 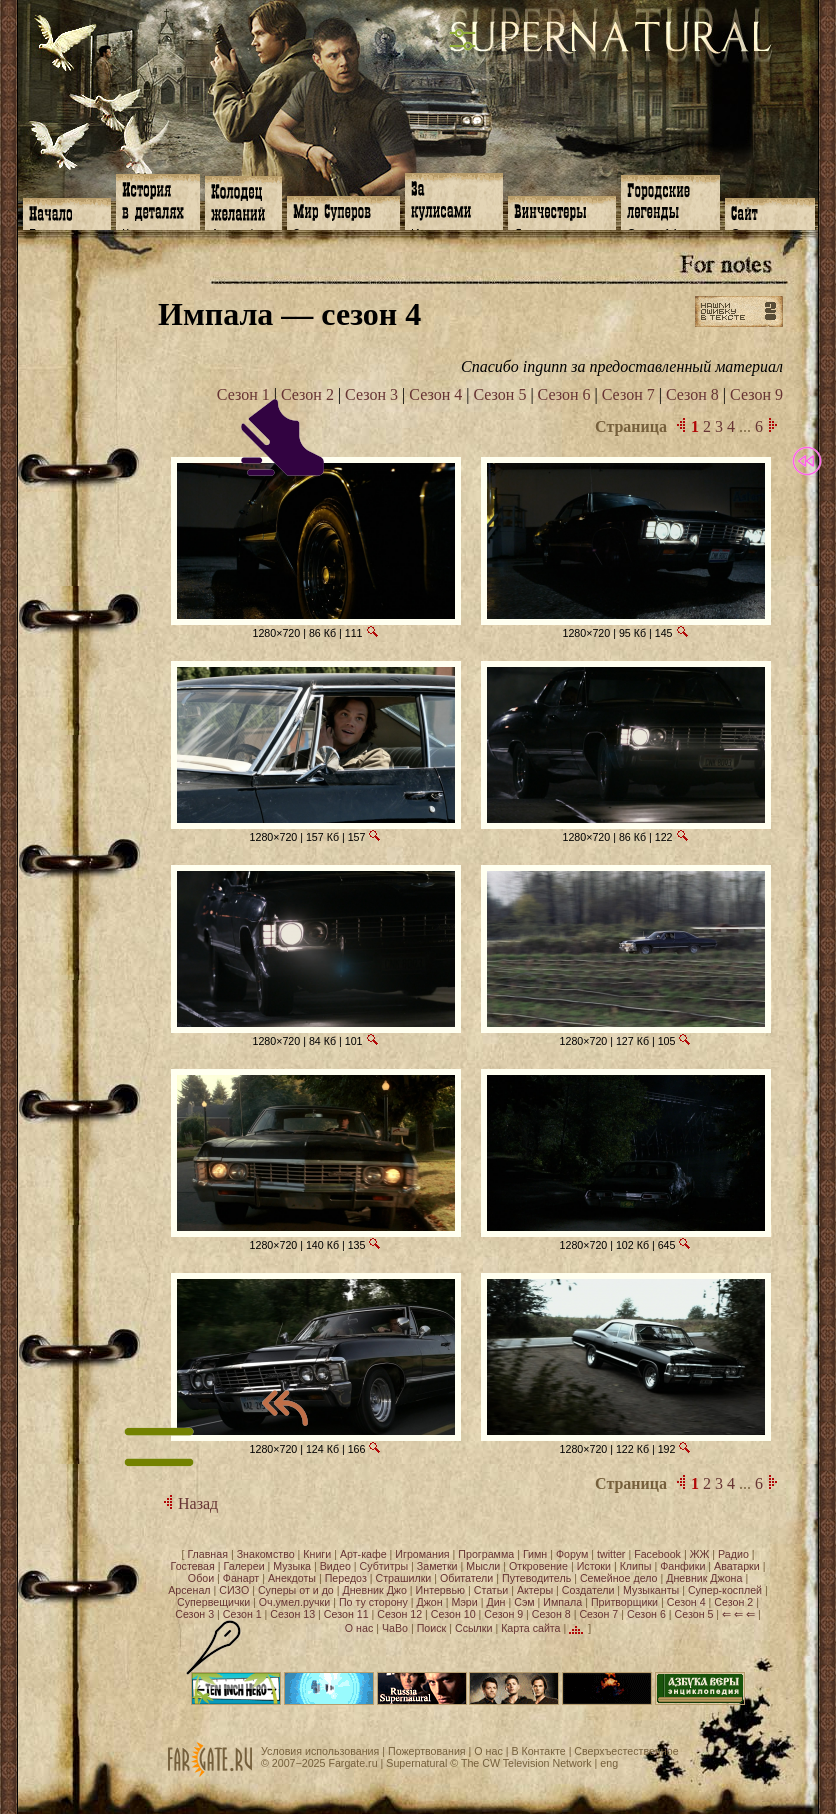 What do you see at coordinates (807, 461) in the screenshot?
I see `rewind or skip backward in media playback` at bounding box center [807, 461].